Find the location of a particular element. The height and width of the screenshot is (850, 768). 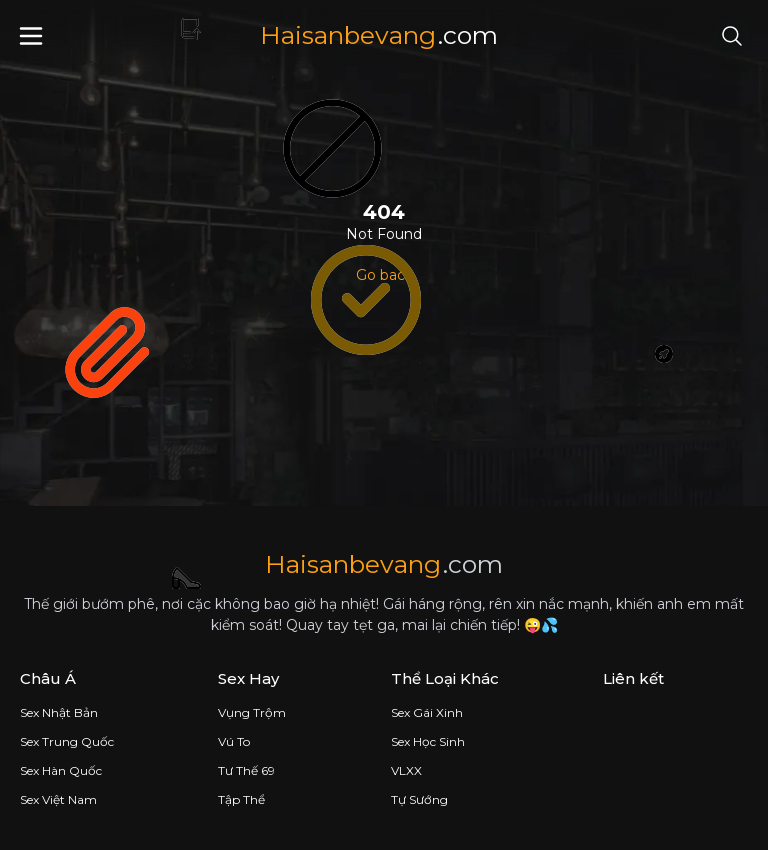

indicates a blocked or prohibited action is located at coordinates (332, 148).